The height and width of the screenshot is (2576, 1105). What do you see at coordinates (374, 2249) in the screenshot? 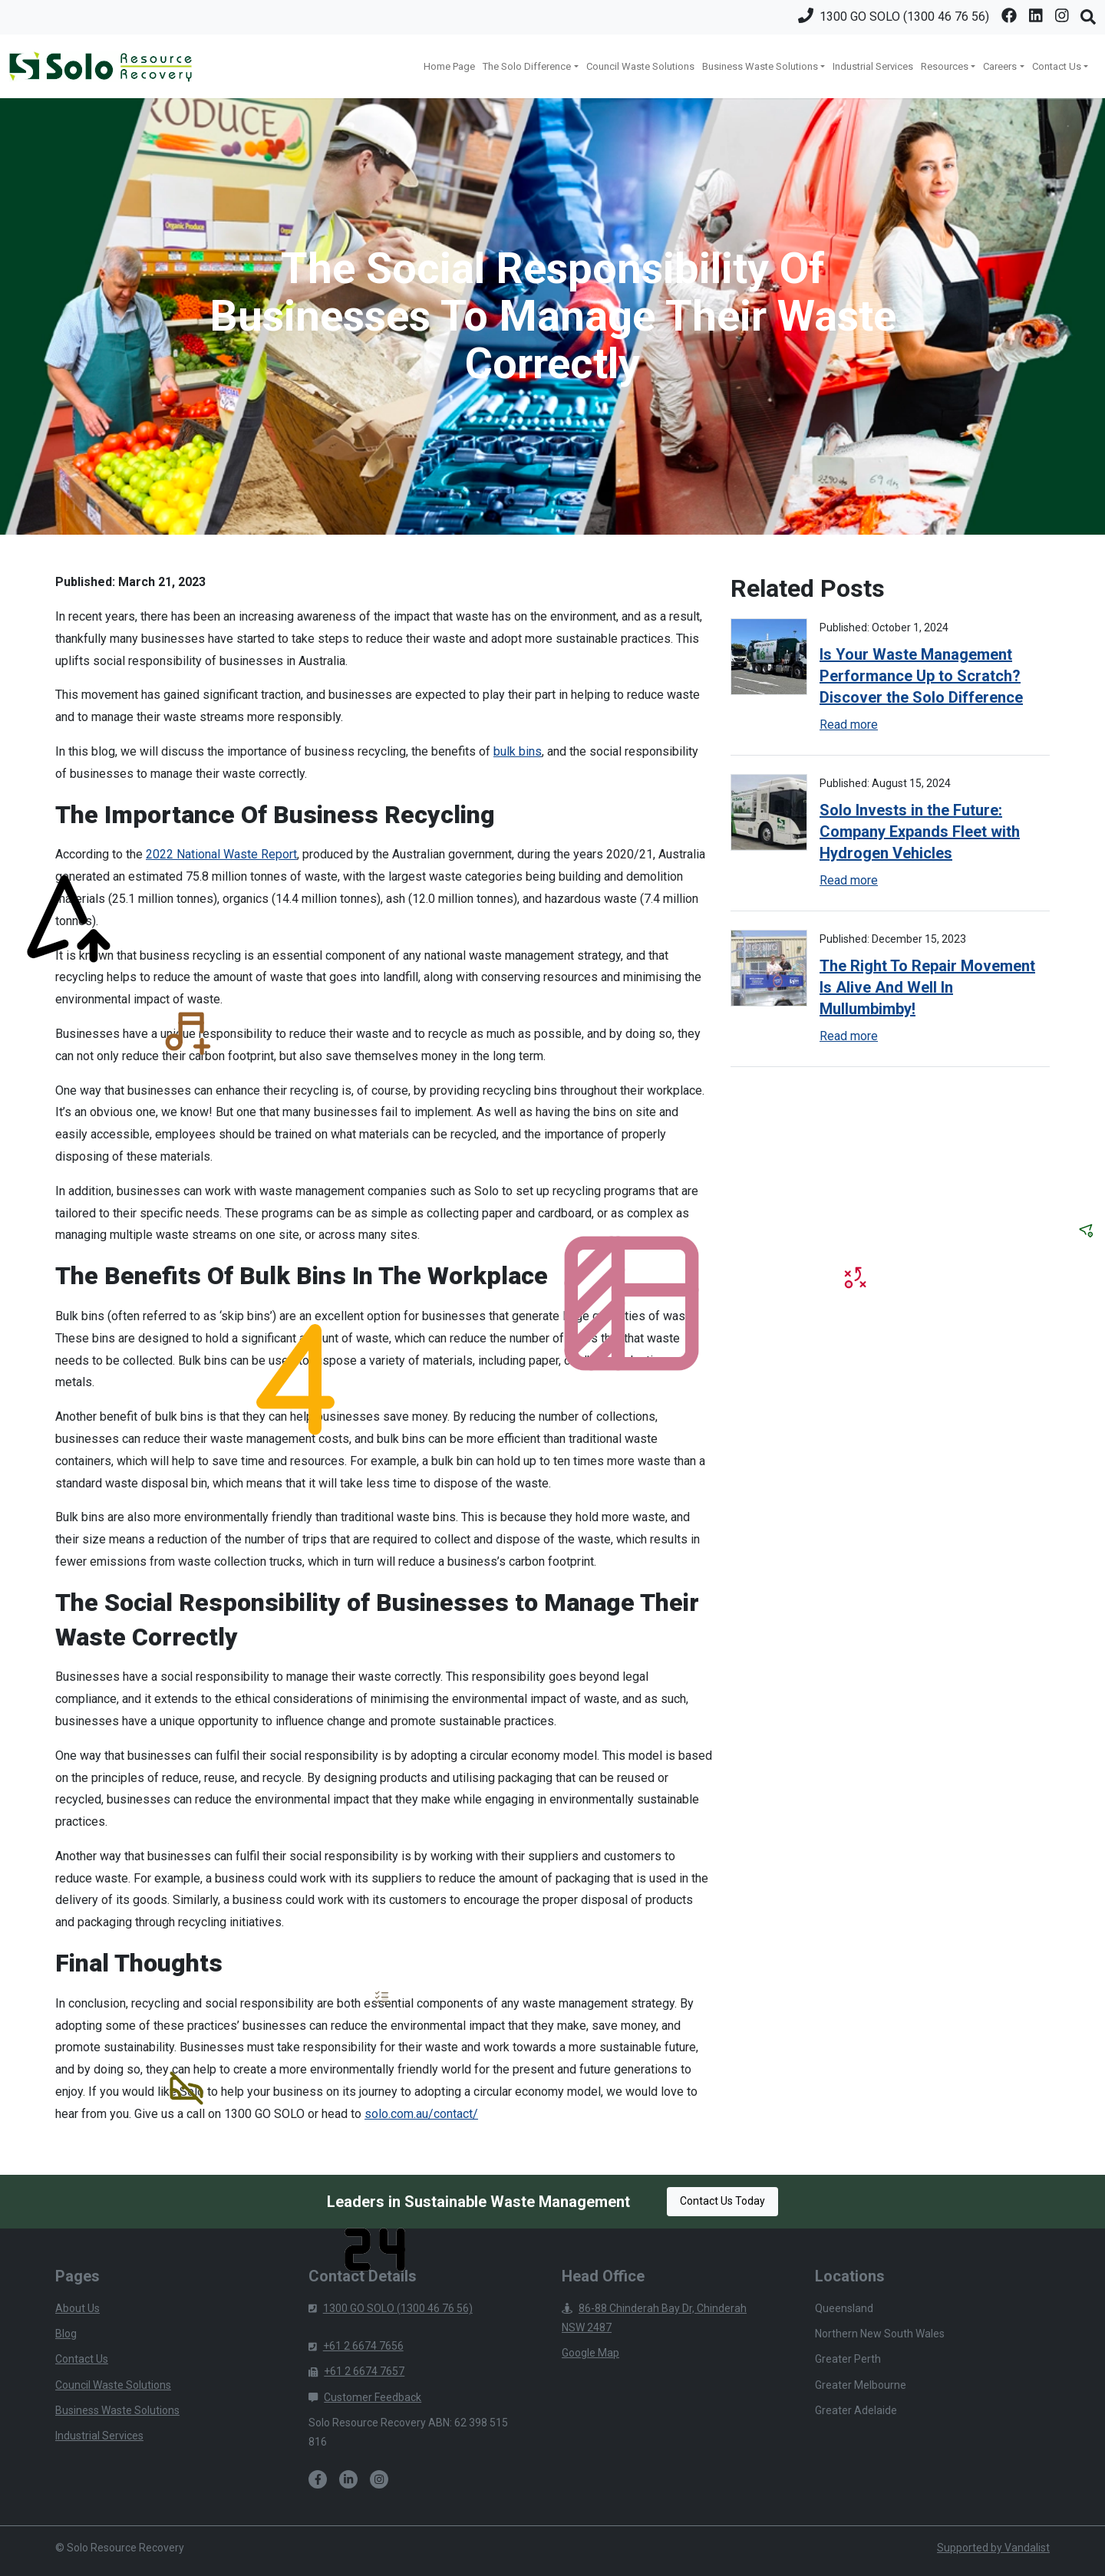
I see `indicates 24-hour time format or availability` at bounding box center [374, 2249].